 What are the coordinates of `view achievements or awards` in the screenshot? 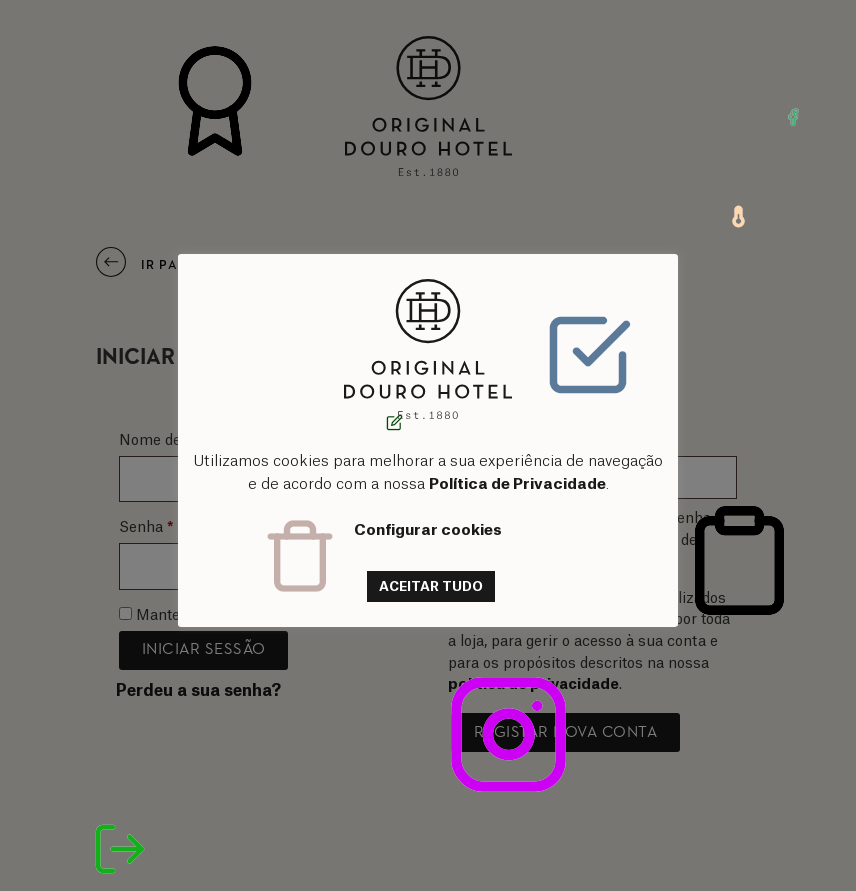 It's located at (215, 101).